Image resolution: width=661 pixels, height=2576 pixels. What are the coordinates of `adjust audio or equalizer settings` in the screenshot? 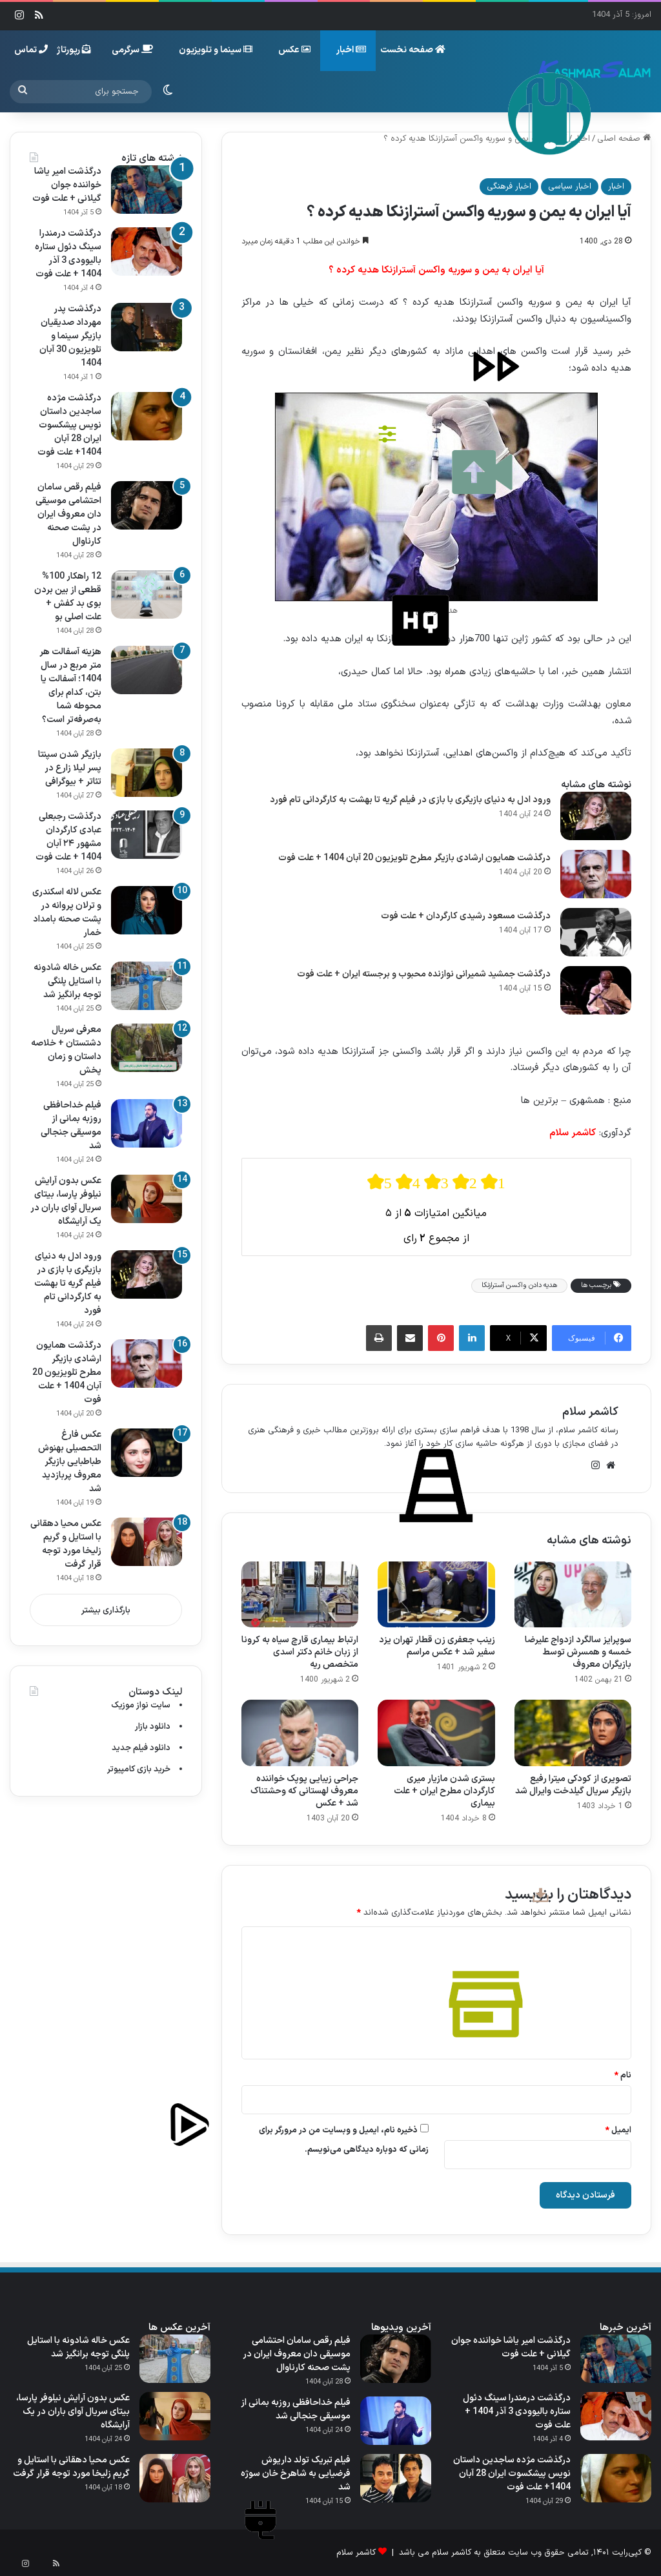 It's located at (387, 434).